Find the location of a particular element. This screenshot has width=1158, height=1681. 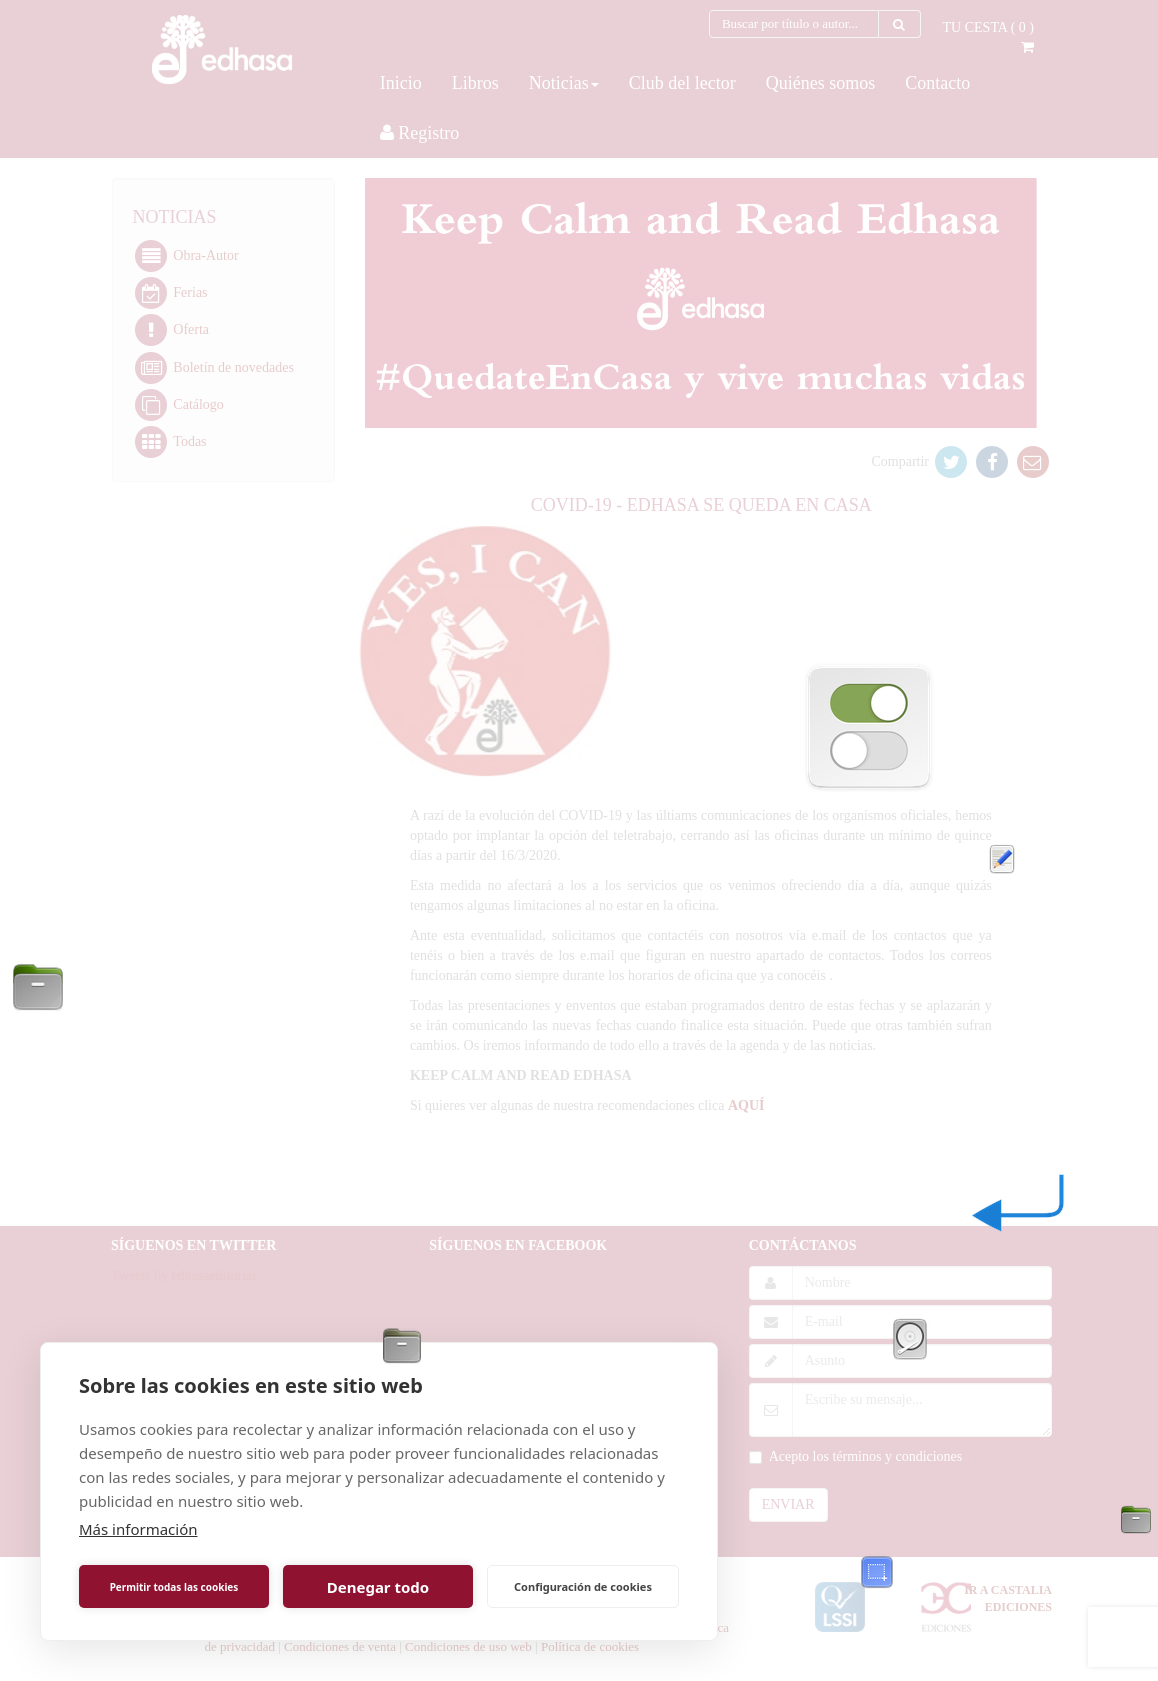

open disk management utility is located at coordinates (910, 1339).